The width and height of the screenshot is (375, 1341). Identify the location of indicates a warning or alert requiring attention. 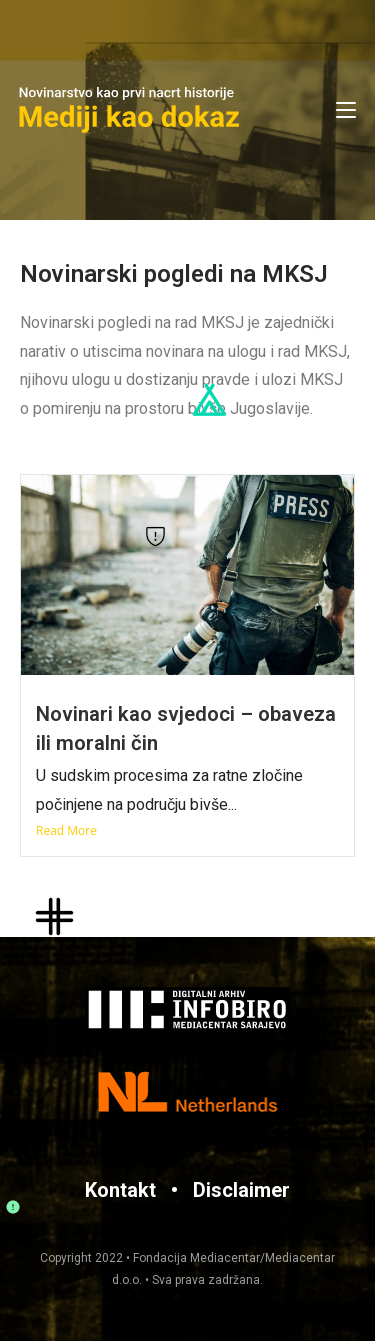
(13, 1207).